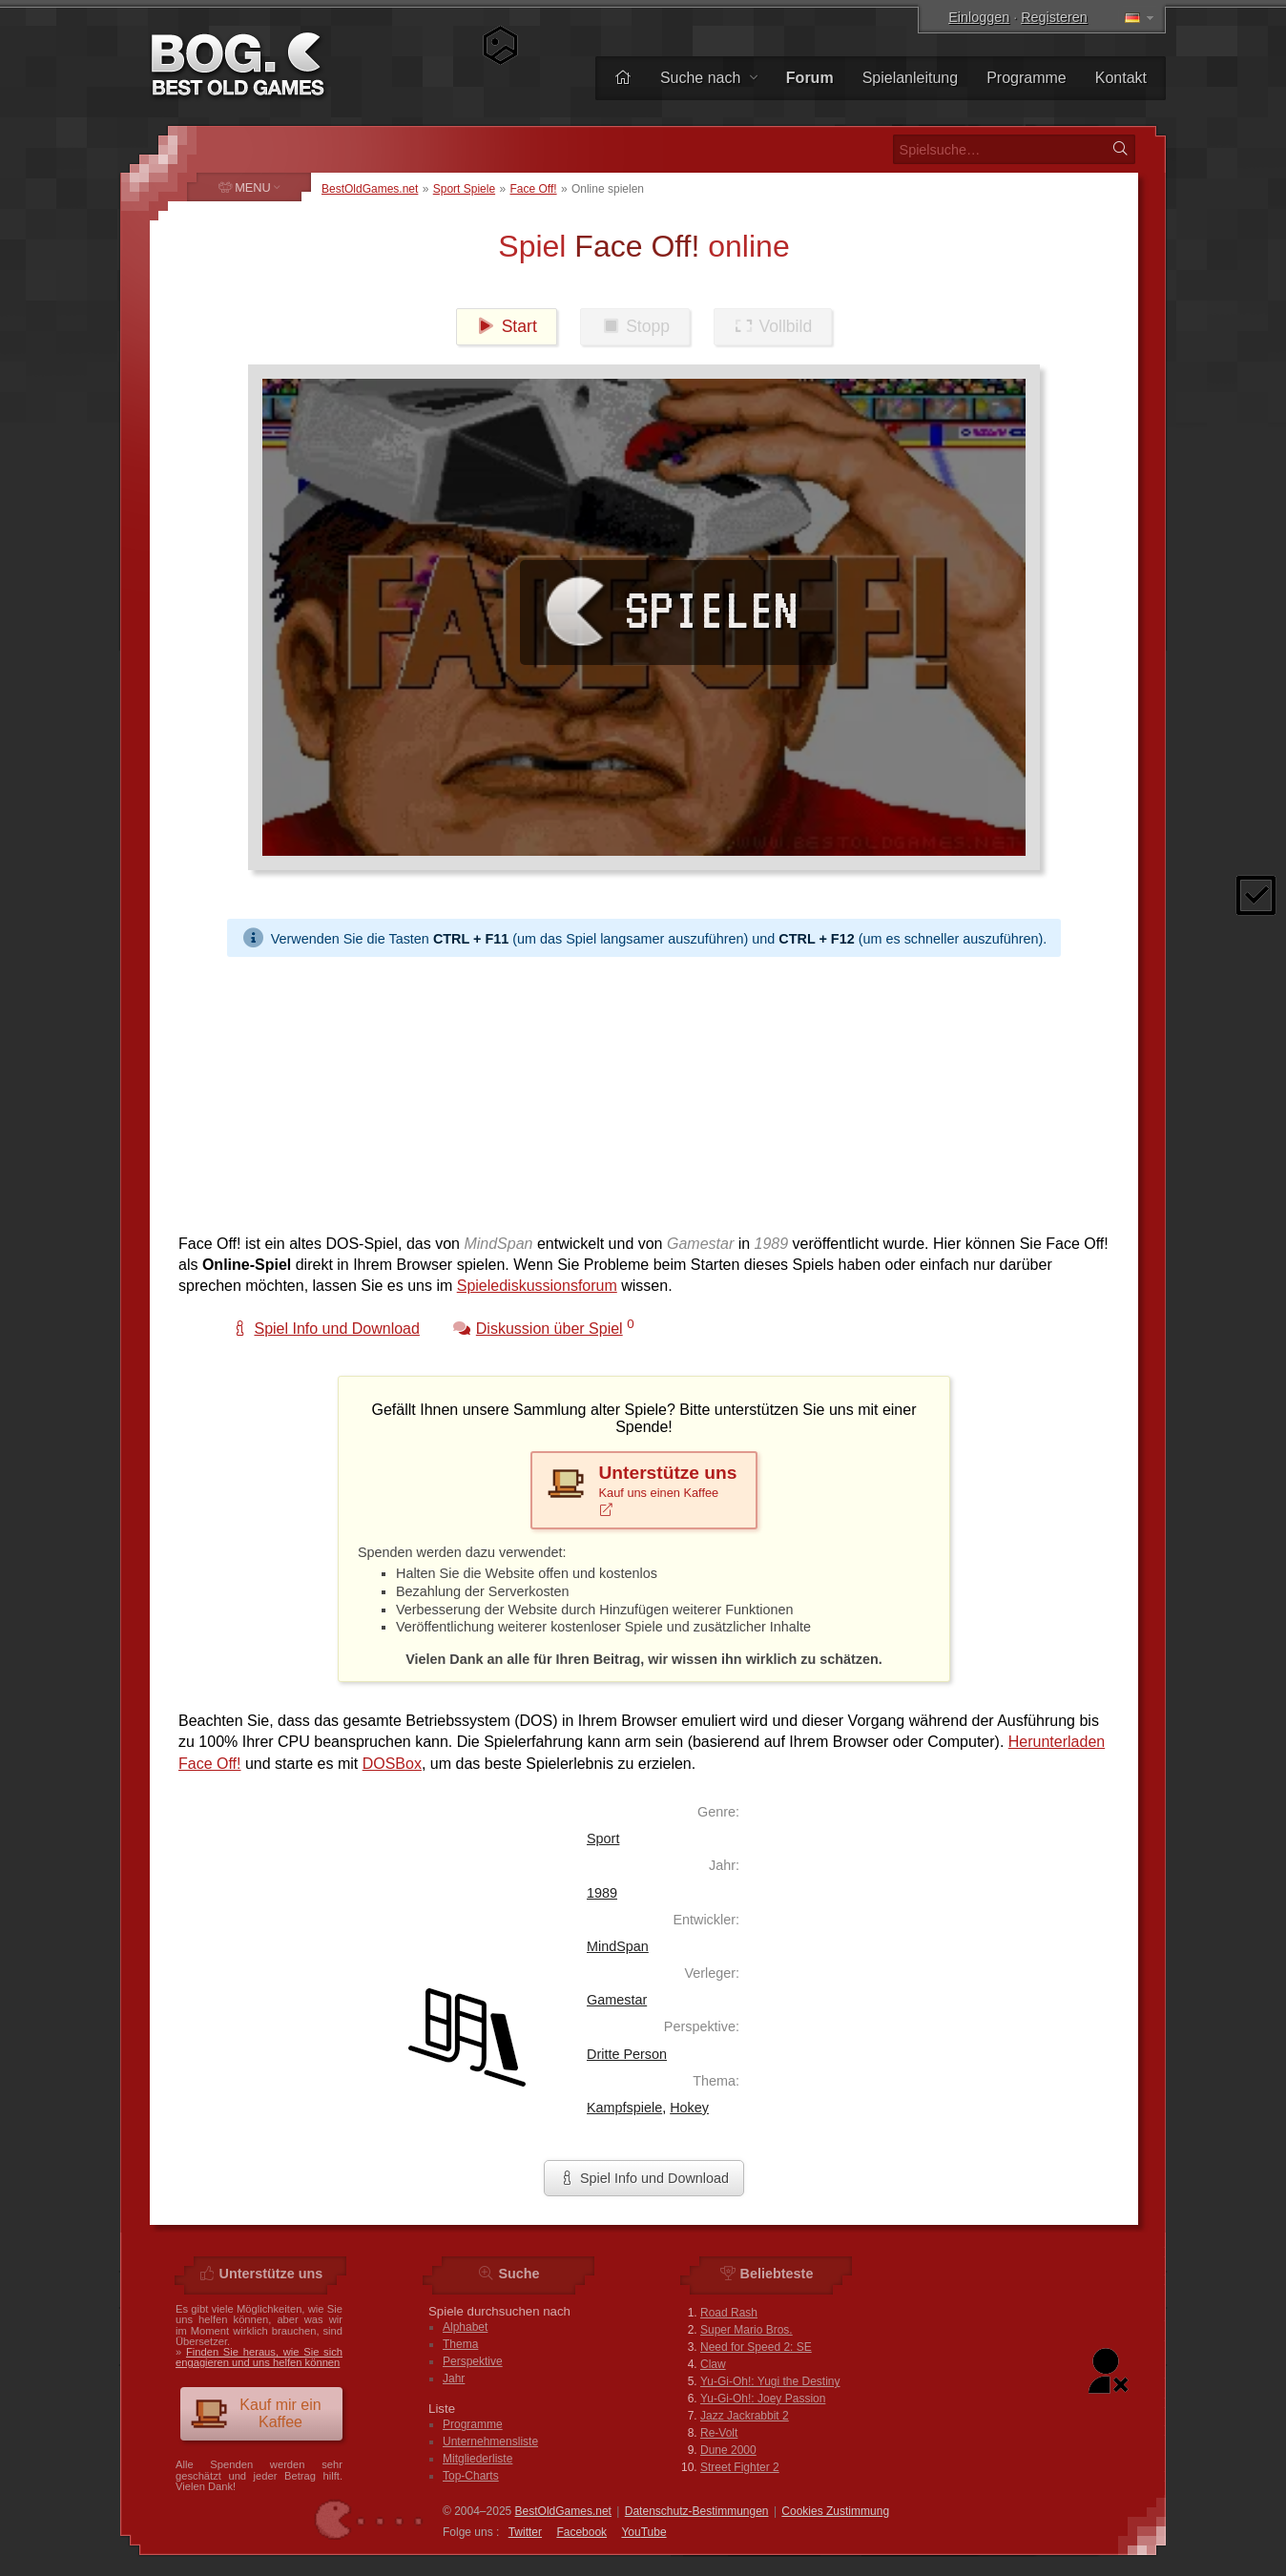 This screenshot has height=2576, width=1286. Describe the element at coordinates (500, 45) in the screenshot. I see `view NFT collection or digital assets` at that location.